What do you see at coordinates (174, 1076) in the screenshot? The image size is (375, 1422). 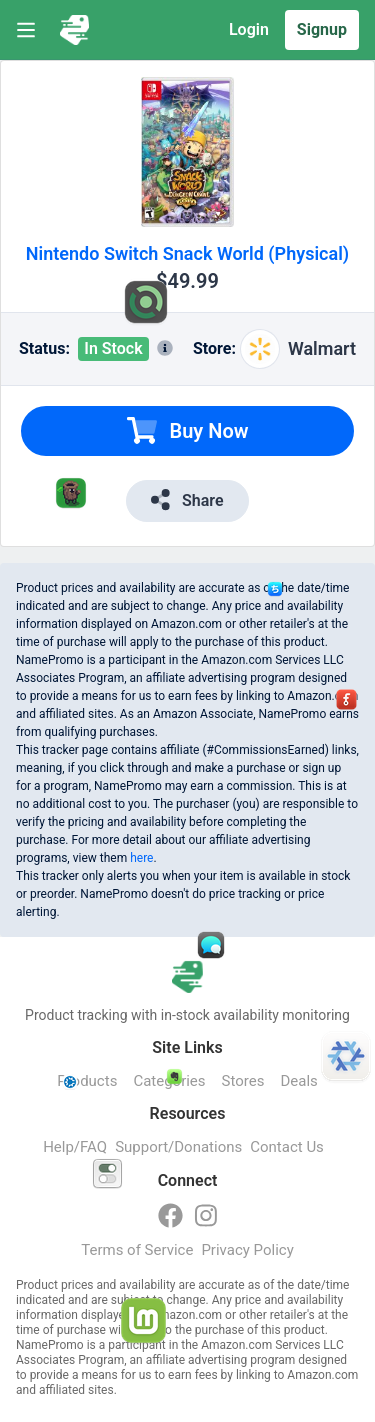 I see `open evernote note-taking app` at bounding box center [174, 1076].